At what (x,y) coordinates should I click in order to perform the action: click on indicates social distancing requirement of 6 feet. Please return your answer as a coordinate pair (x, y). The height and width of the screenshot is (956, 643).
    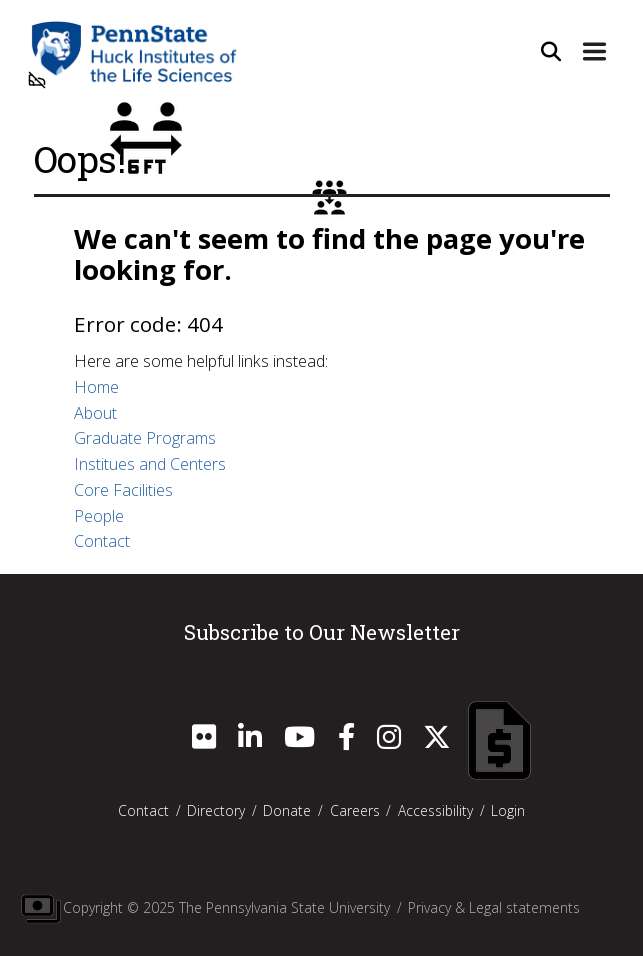
    Looking at the image, I should click on (146, 138).